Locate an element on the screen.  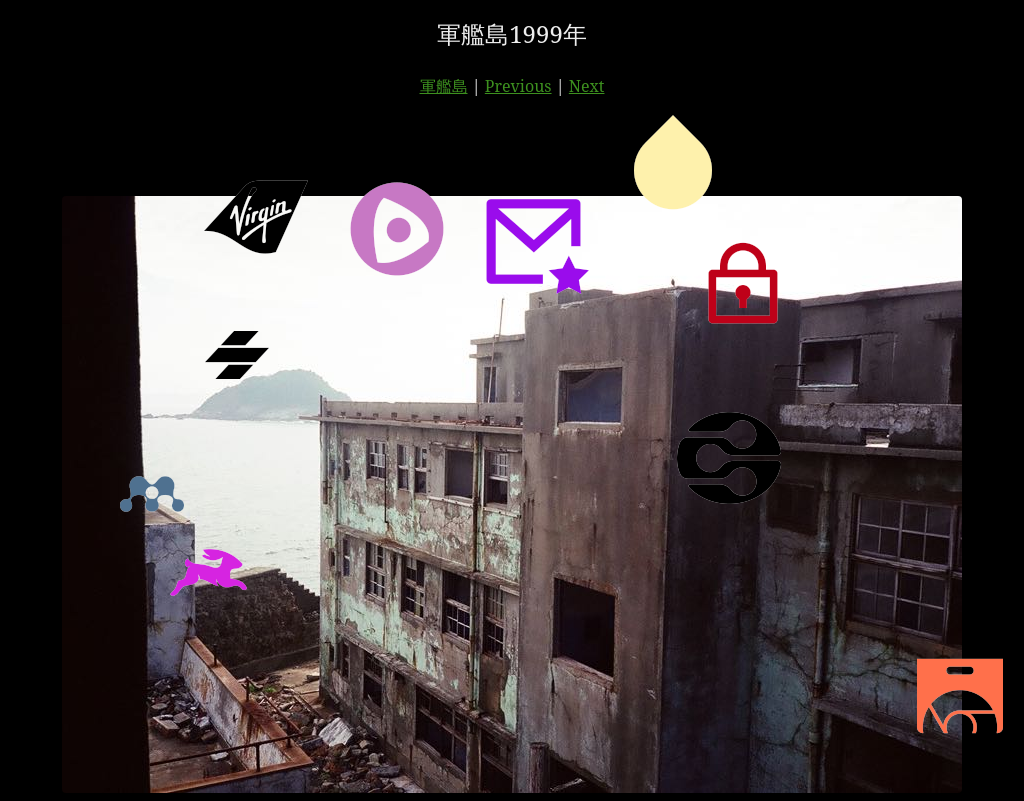
open the Chrome Web Store is located at coordinates (960, 696).